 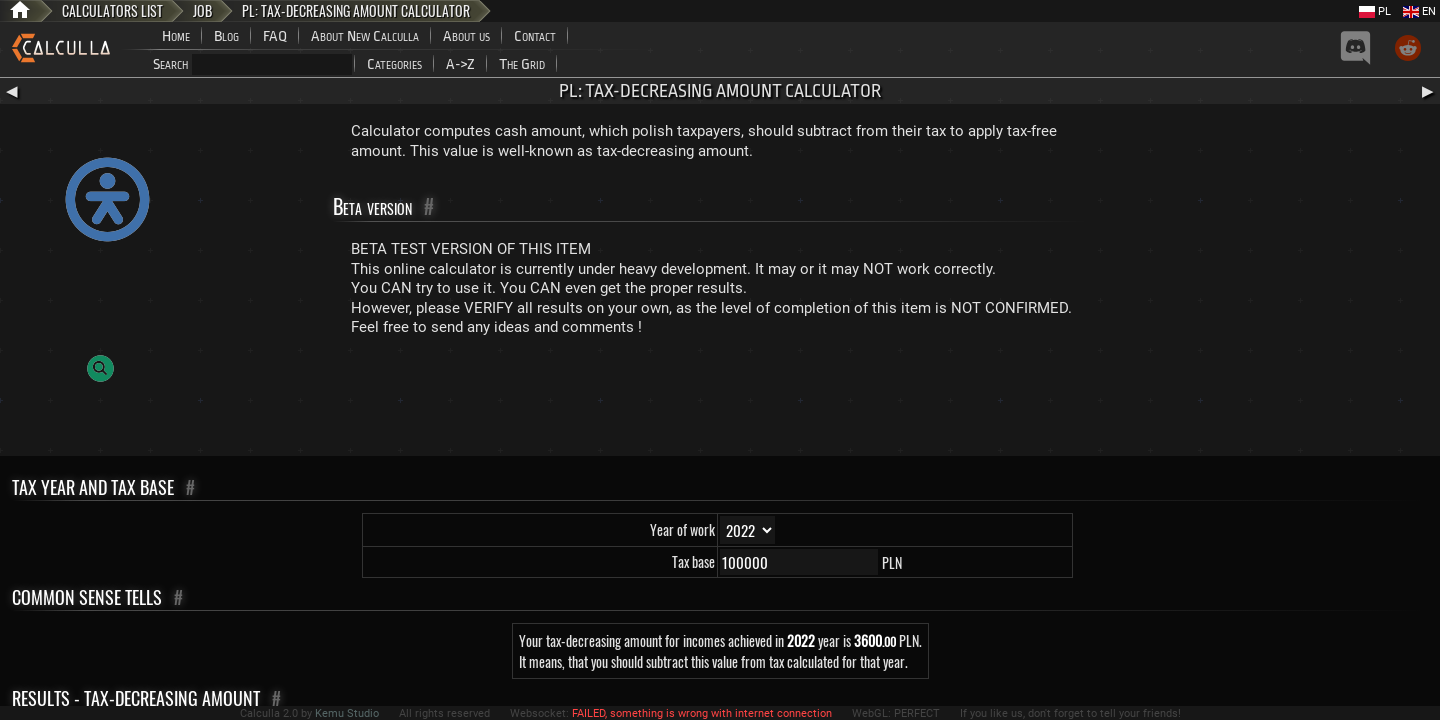 I want to click on view user profile, so click(x=107, y=199).